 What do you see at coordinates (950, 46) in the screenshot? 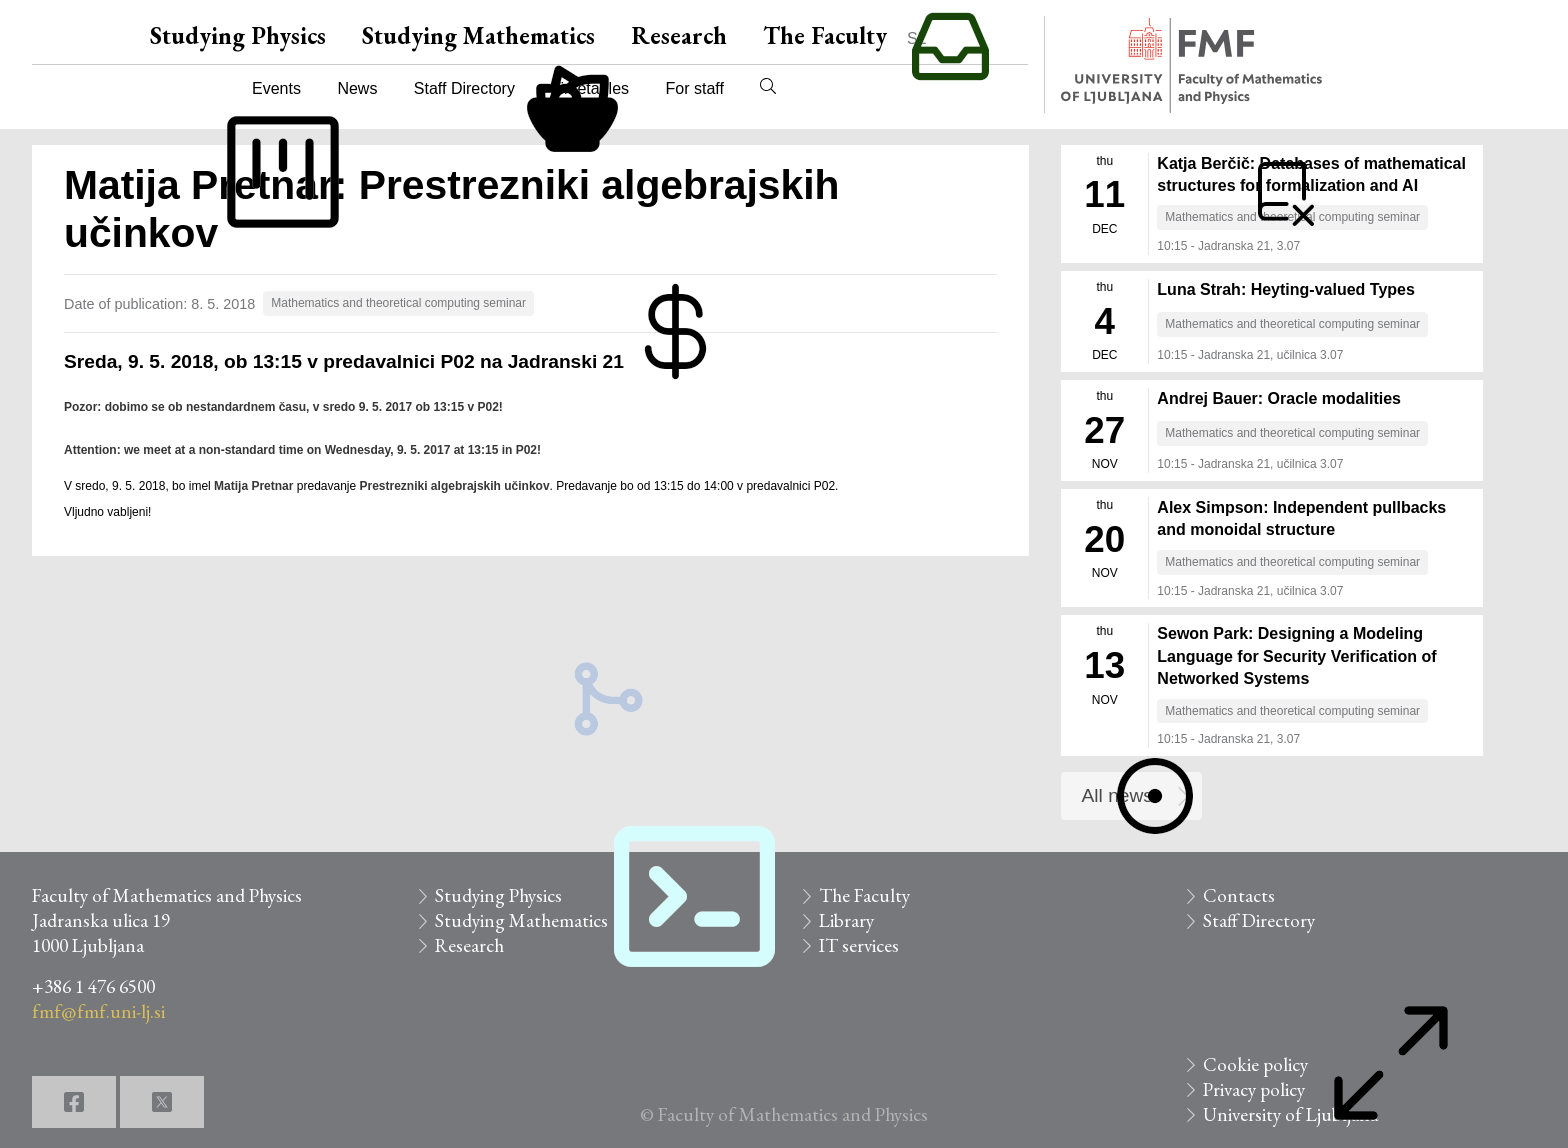
I see `view your inbox` at bounding box center [950, 46].